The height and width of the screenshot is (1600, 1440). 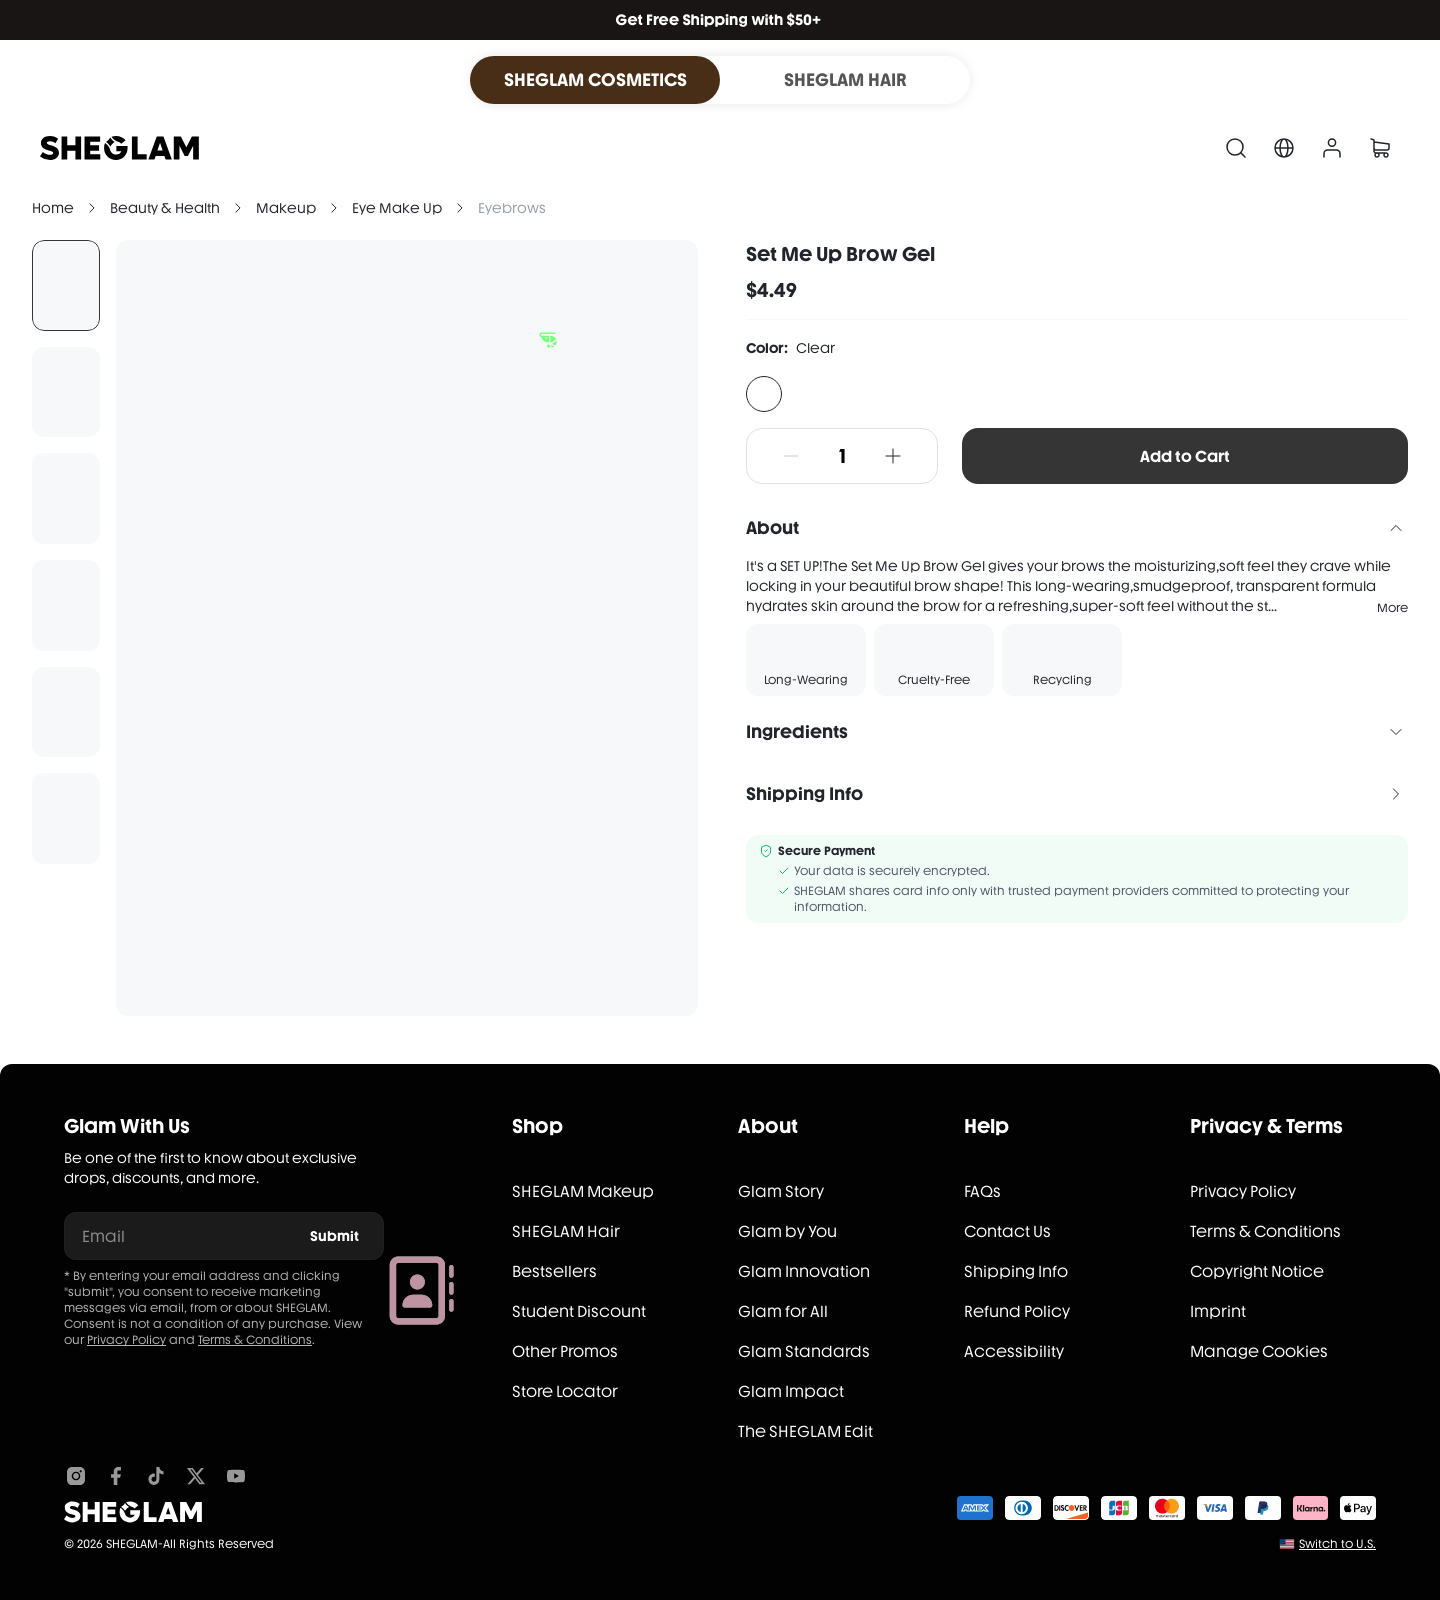 What do you see at coordinates (419, 1290) in the screenshot?
I see `open your contacts list` at bounding box center [419, 1290].